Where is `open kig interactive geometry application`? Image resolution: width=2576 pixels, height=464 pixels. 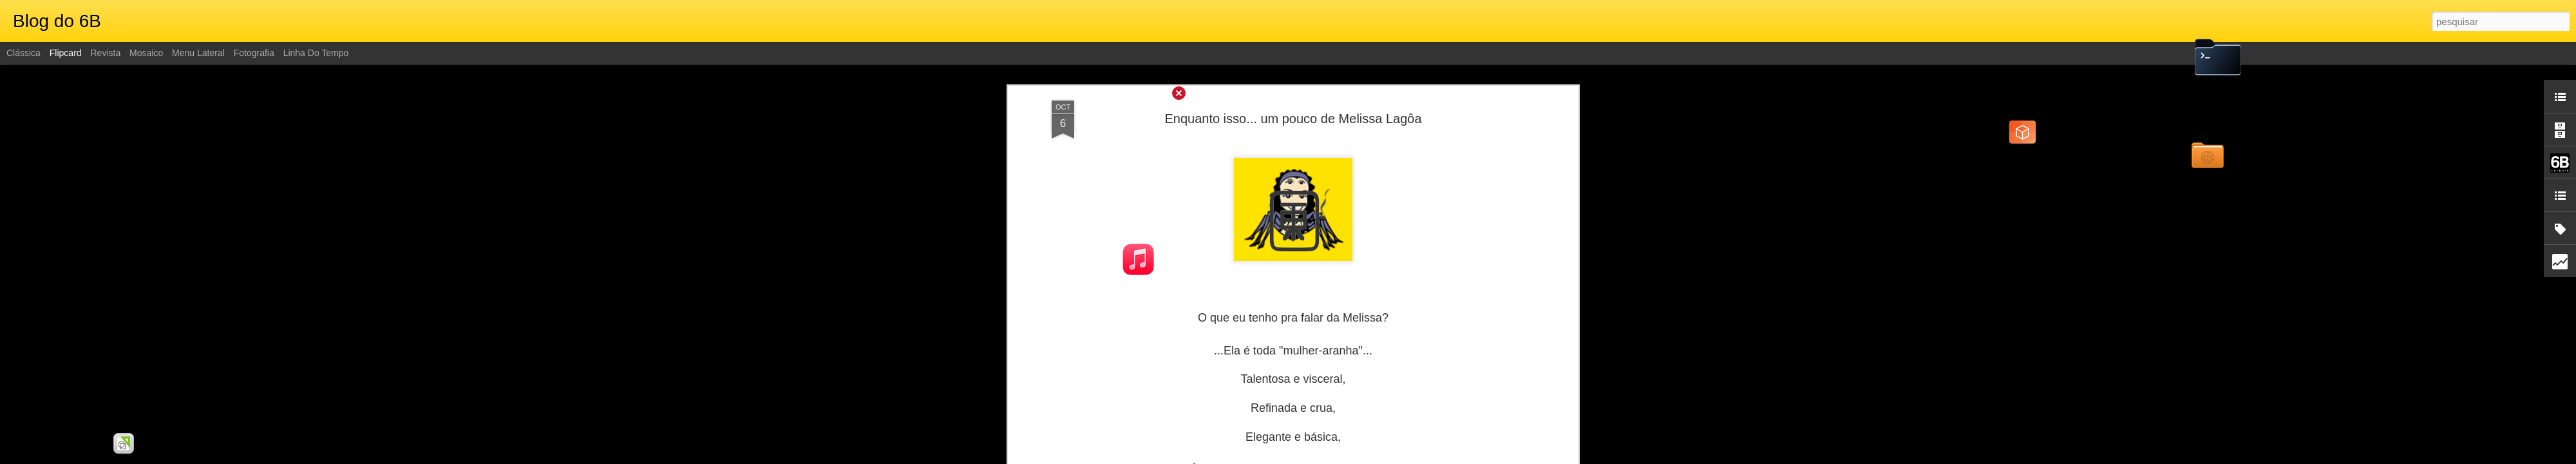 open kig interactive geometry application is located at coordinates (124, 443).